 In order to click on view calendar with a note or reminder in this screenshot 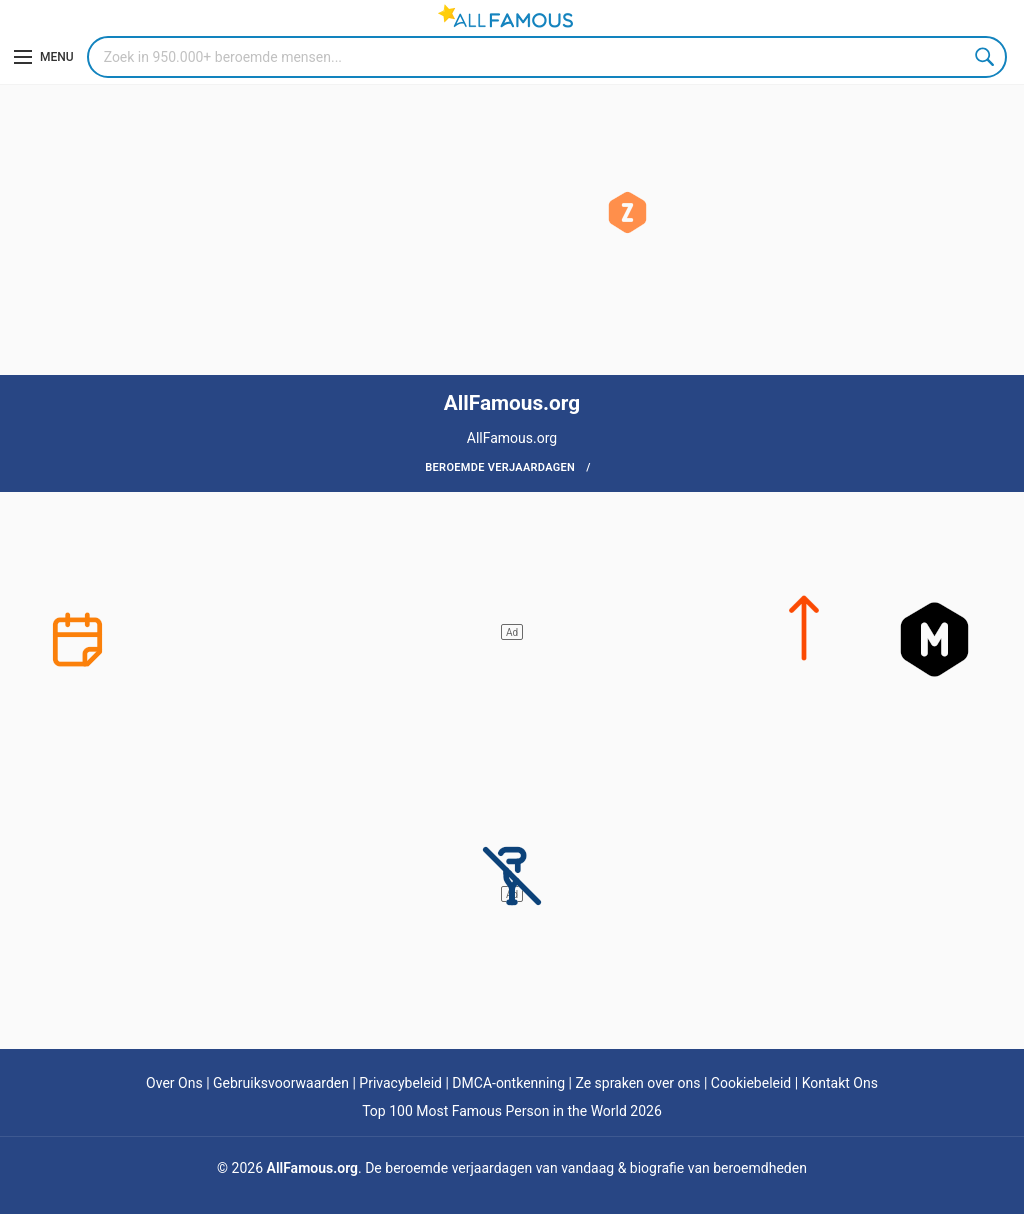, I will do `click(77, 639)`.